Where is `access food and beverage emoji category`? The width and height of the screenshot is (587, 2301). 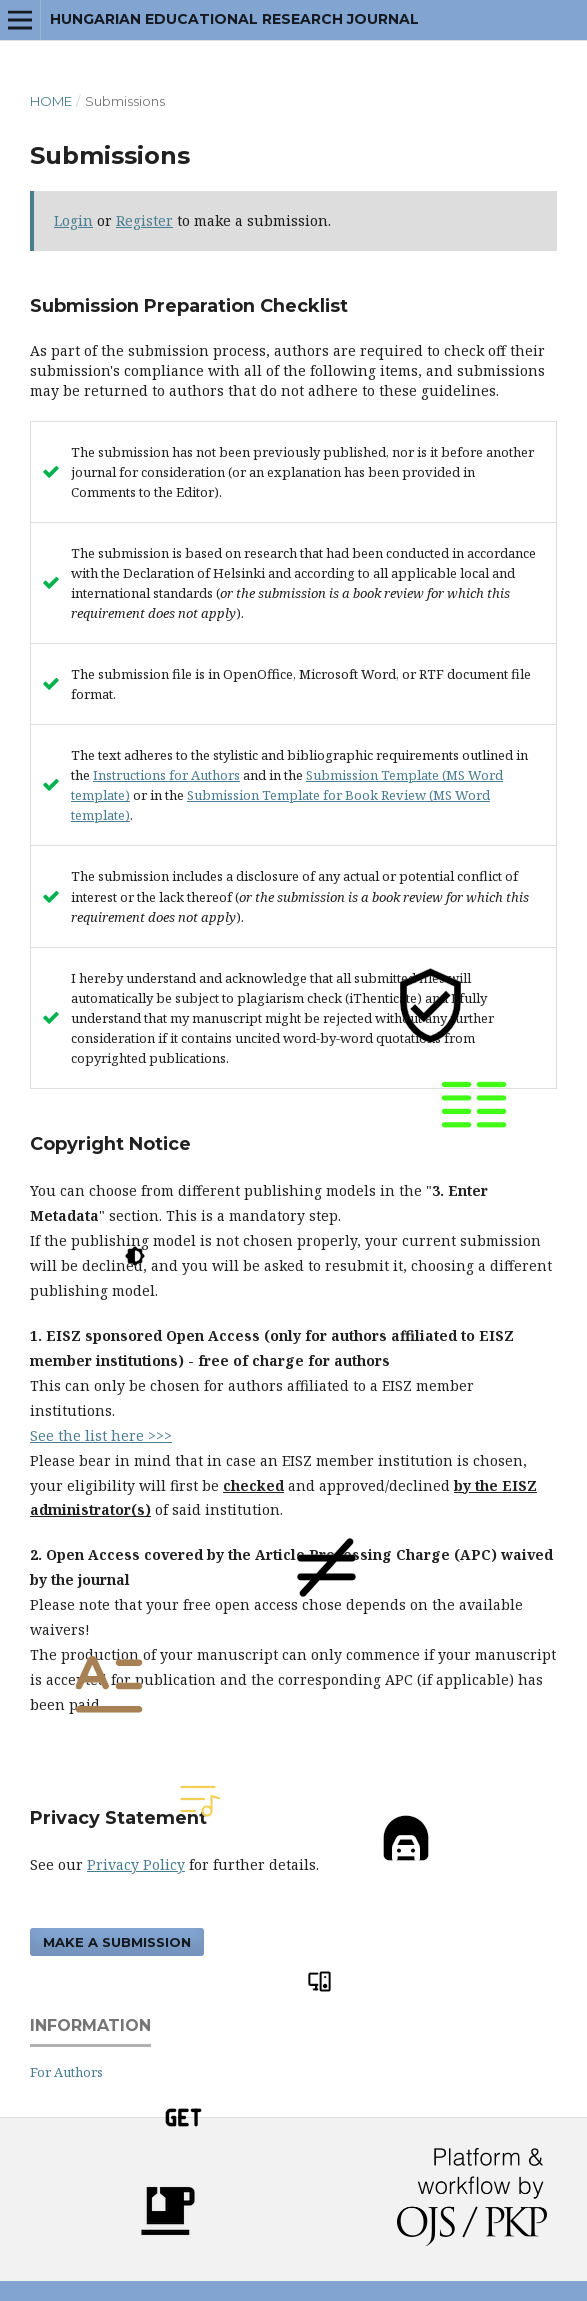
access food and beverage emoji category is located at coordinates (168, 2211).